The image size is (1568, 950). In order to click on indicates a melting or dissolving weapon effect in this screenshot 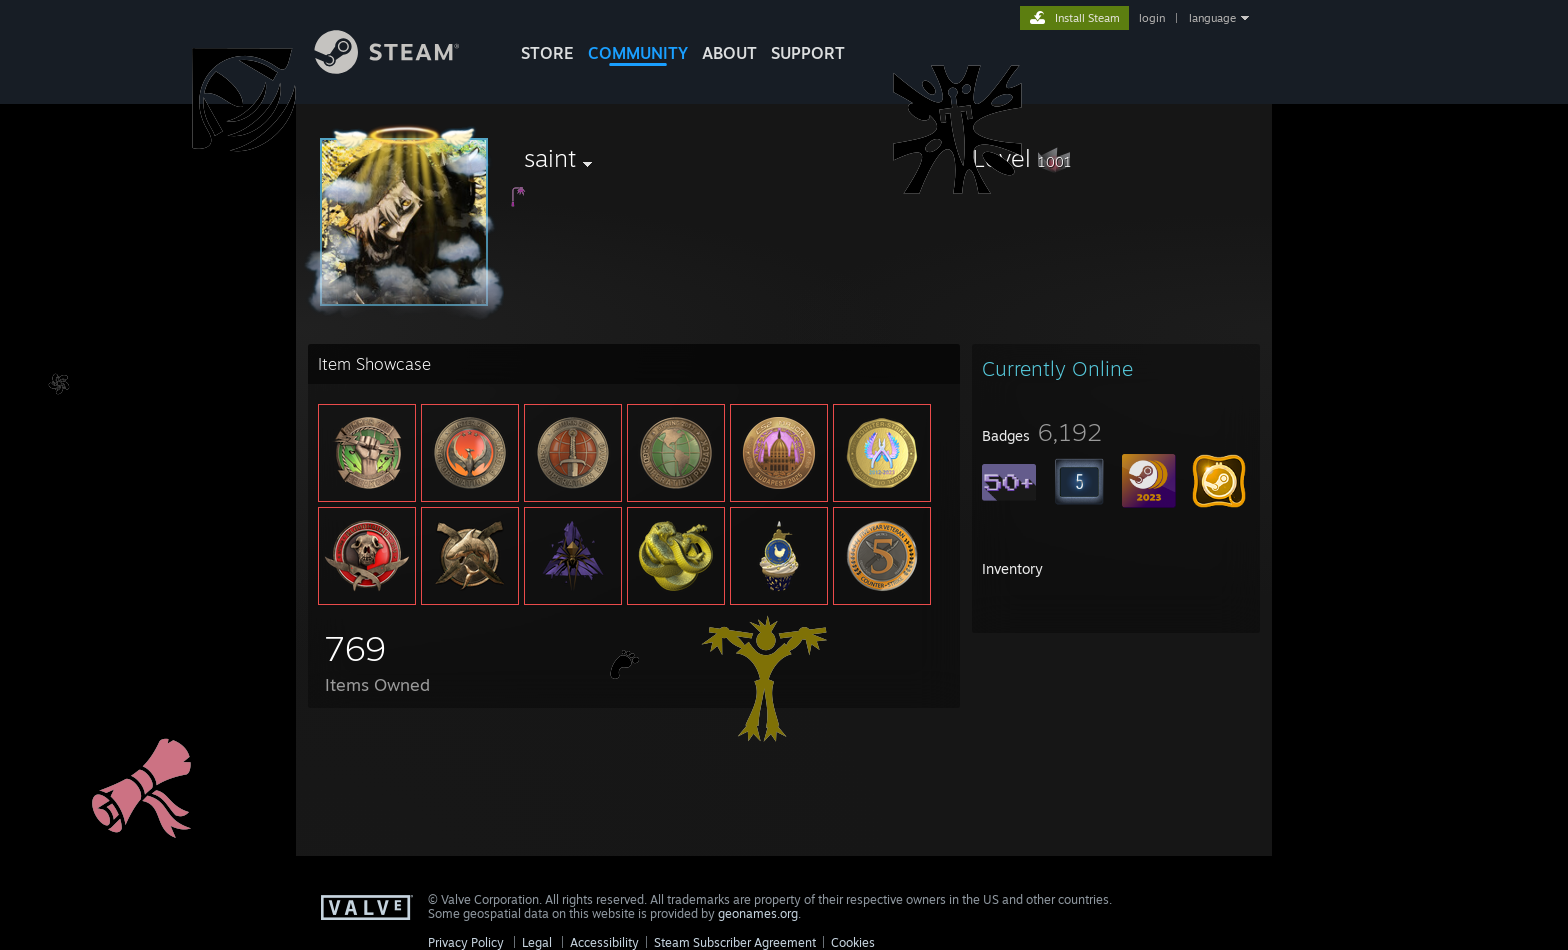, I will do `click(957, 129)`.